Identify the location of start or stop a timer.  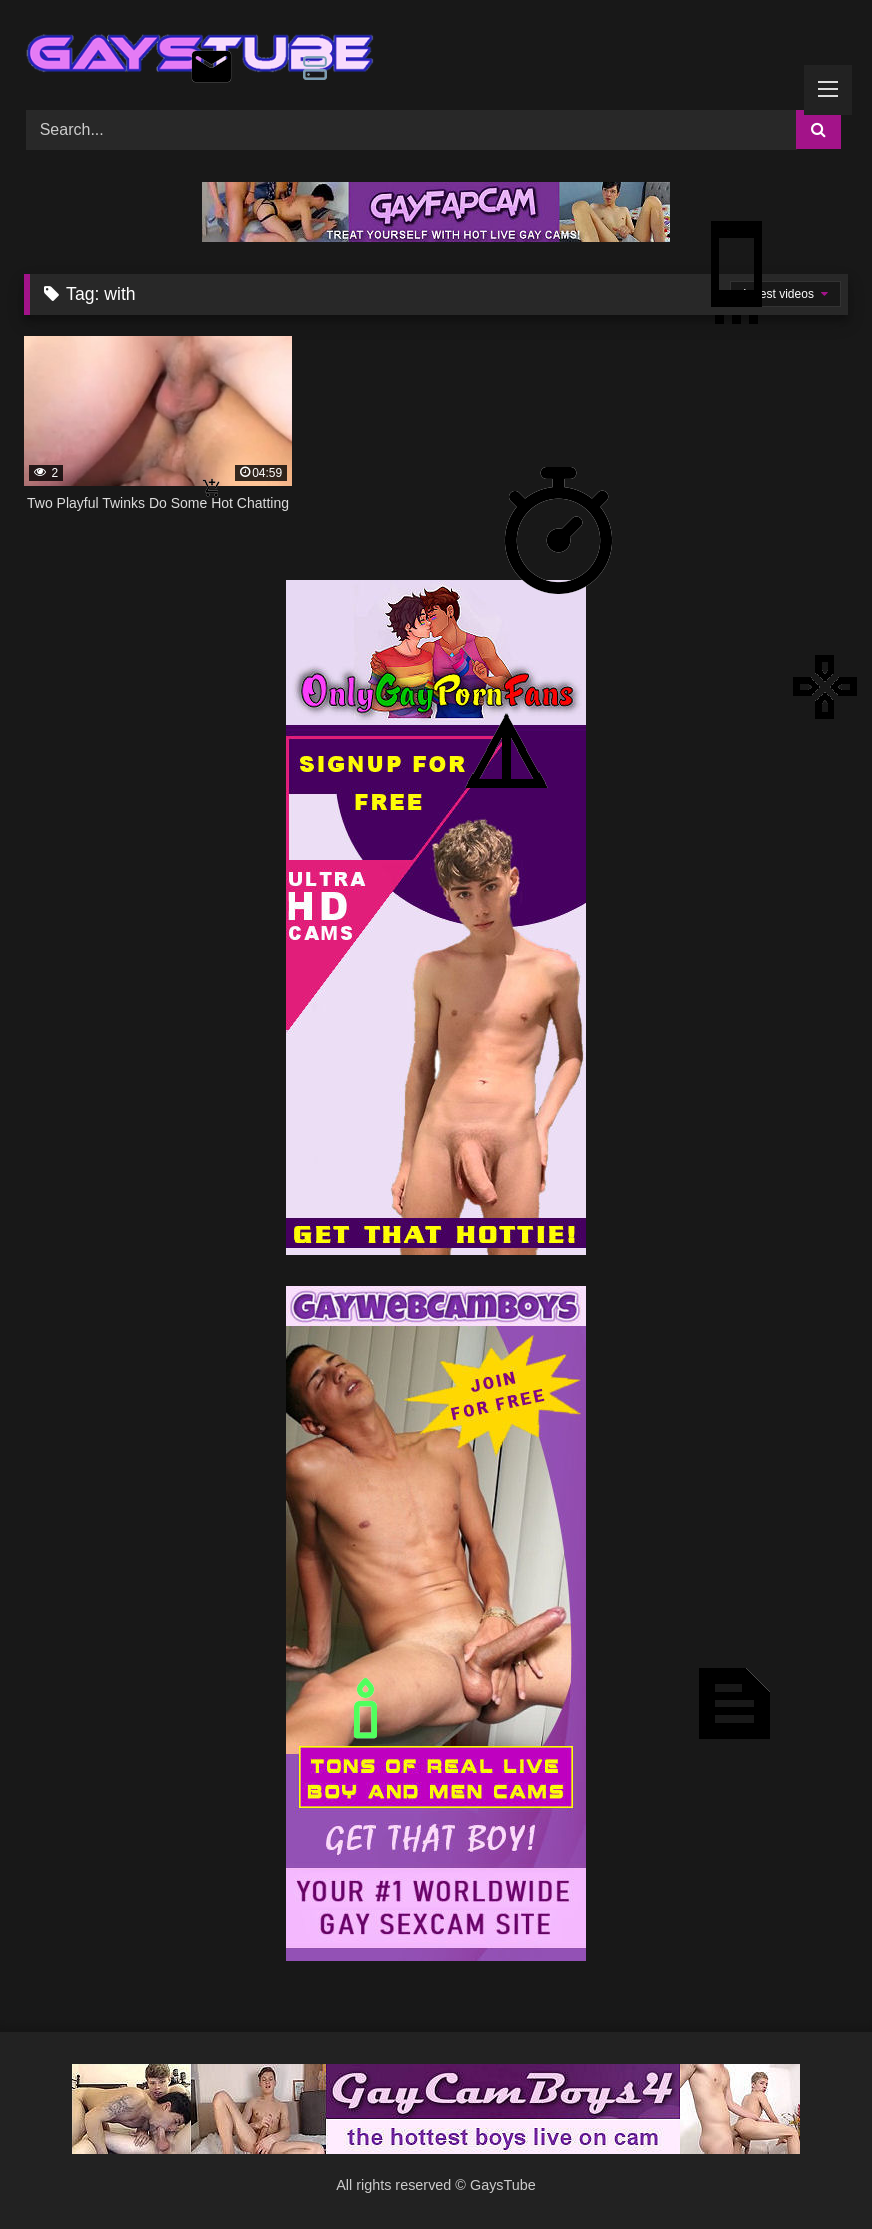
(558, 530).